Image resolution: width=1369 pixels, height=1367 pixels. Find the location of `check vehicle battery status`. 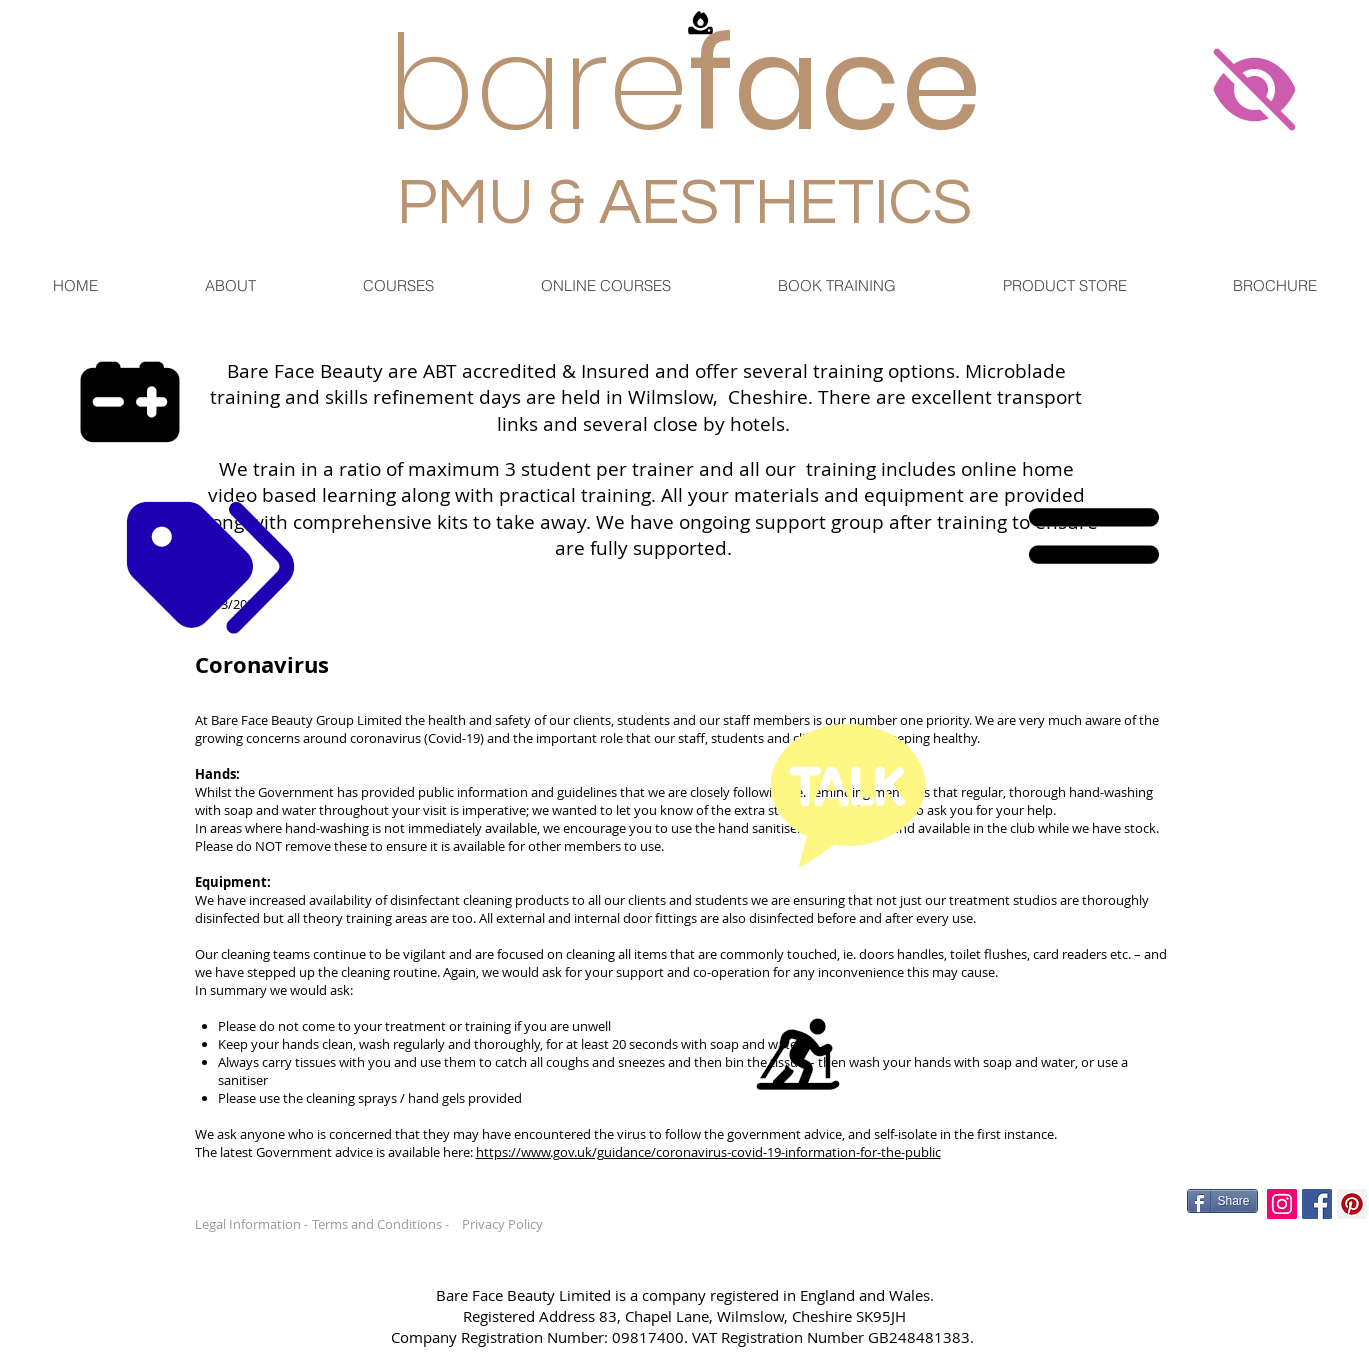

check vehicle battery status is located at coordinates (130, 405).